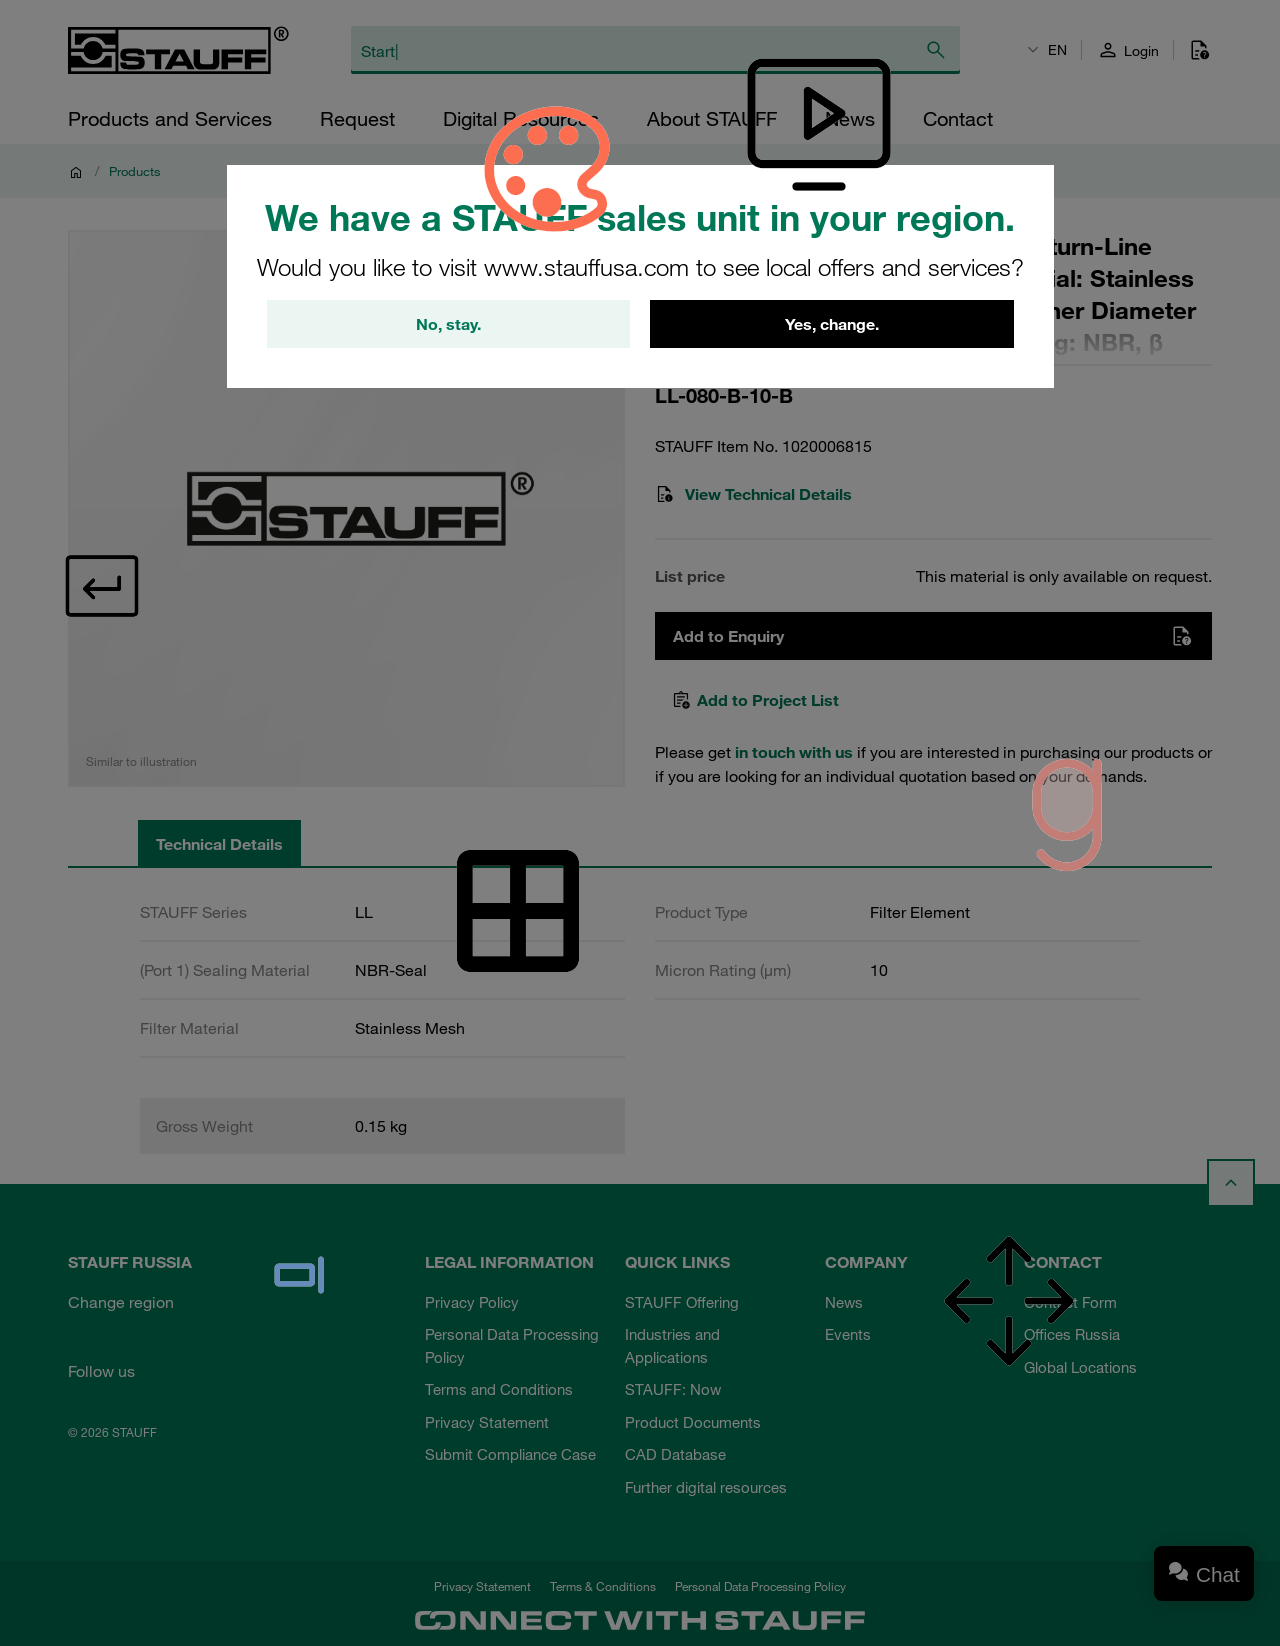 This screenshot has height=1646, width=1280. What do you see at coordinates (1009, 1301) in the screenshot?
I see `expand content in all directions` at bounding box center [1009, 1301].